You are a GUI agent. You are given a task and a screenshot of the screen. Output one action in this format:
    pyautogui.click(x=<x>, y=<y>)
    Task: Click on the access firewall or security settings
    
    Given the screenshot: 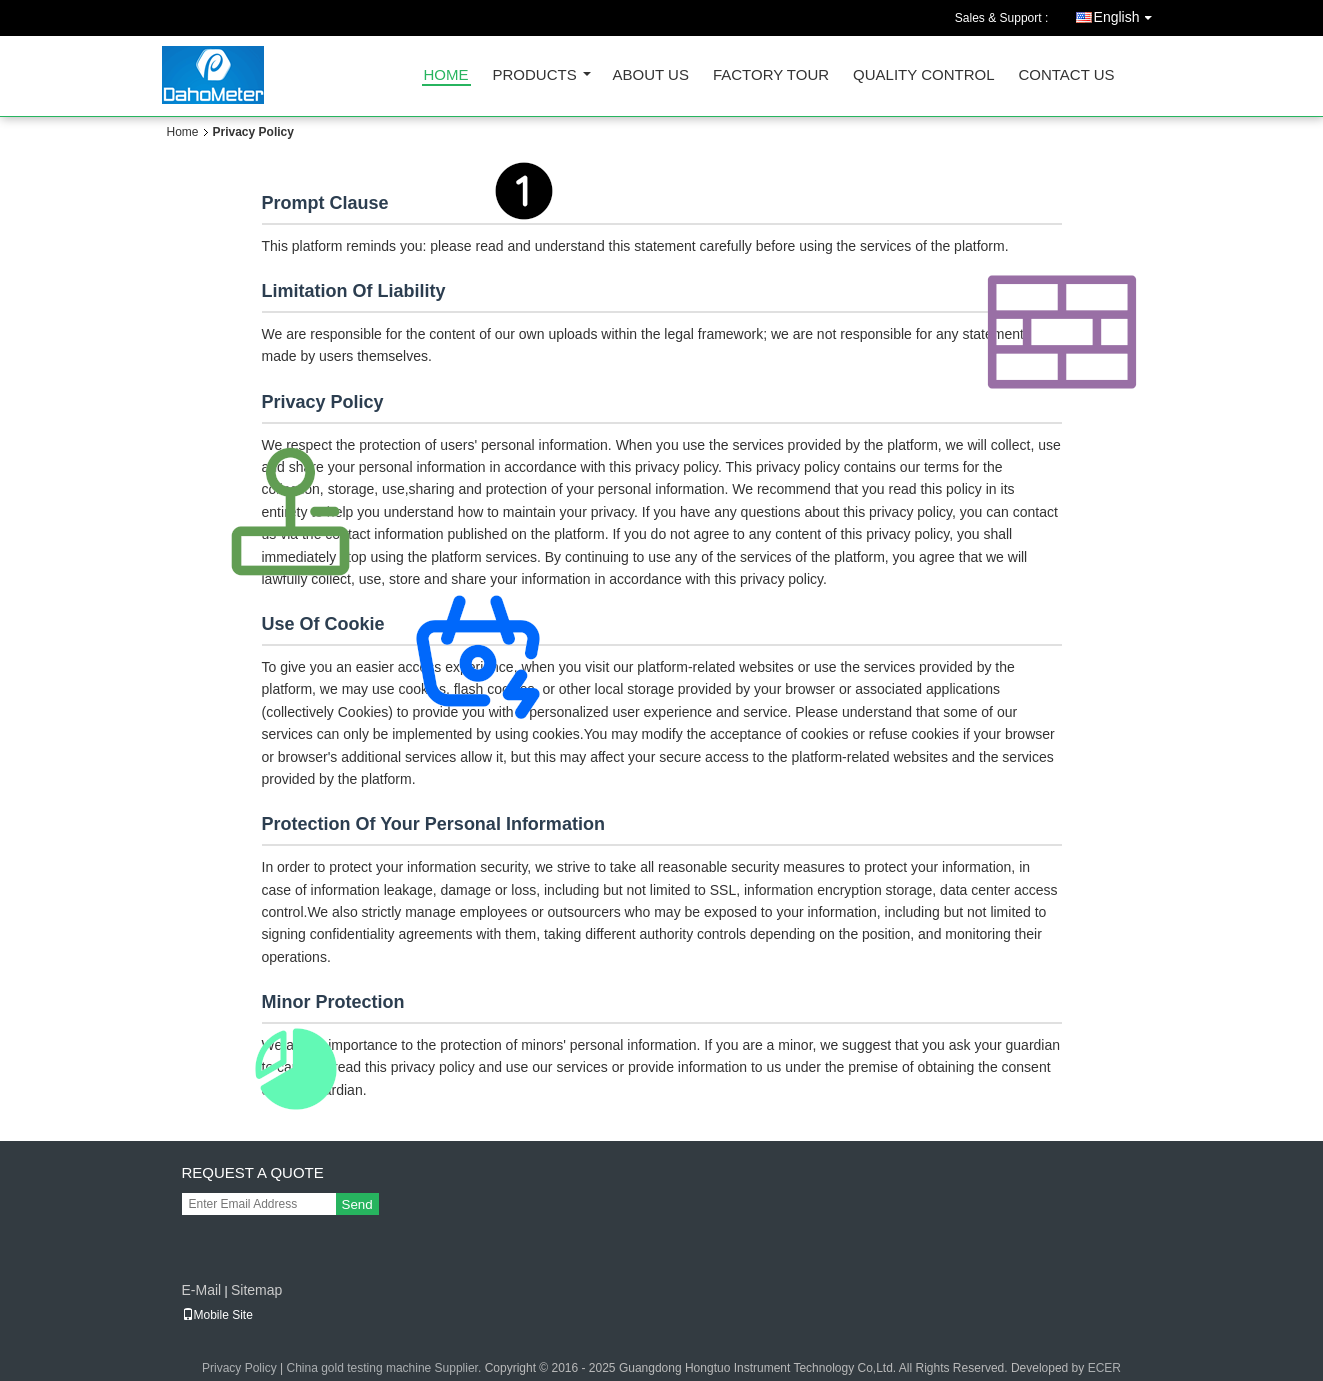 What is the action you would take?
    pyautogui.click(x=1062, y=332)
    